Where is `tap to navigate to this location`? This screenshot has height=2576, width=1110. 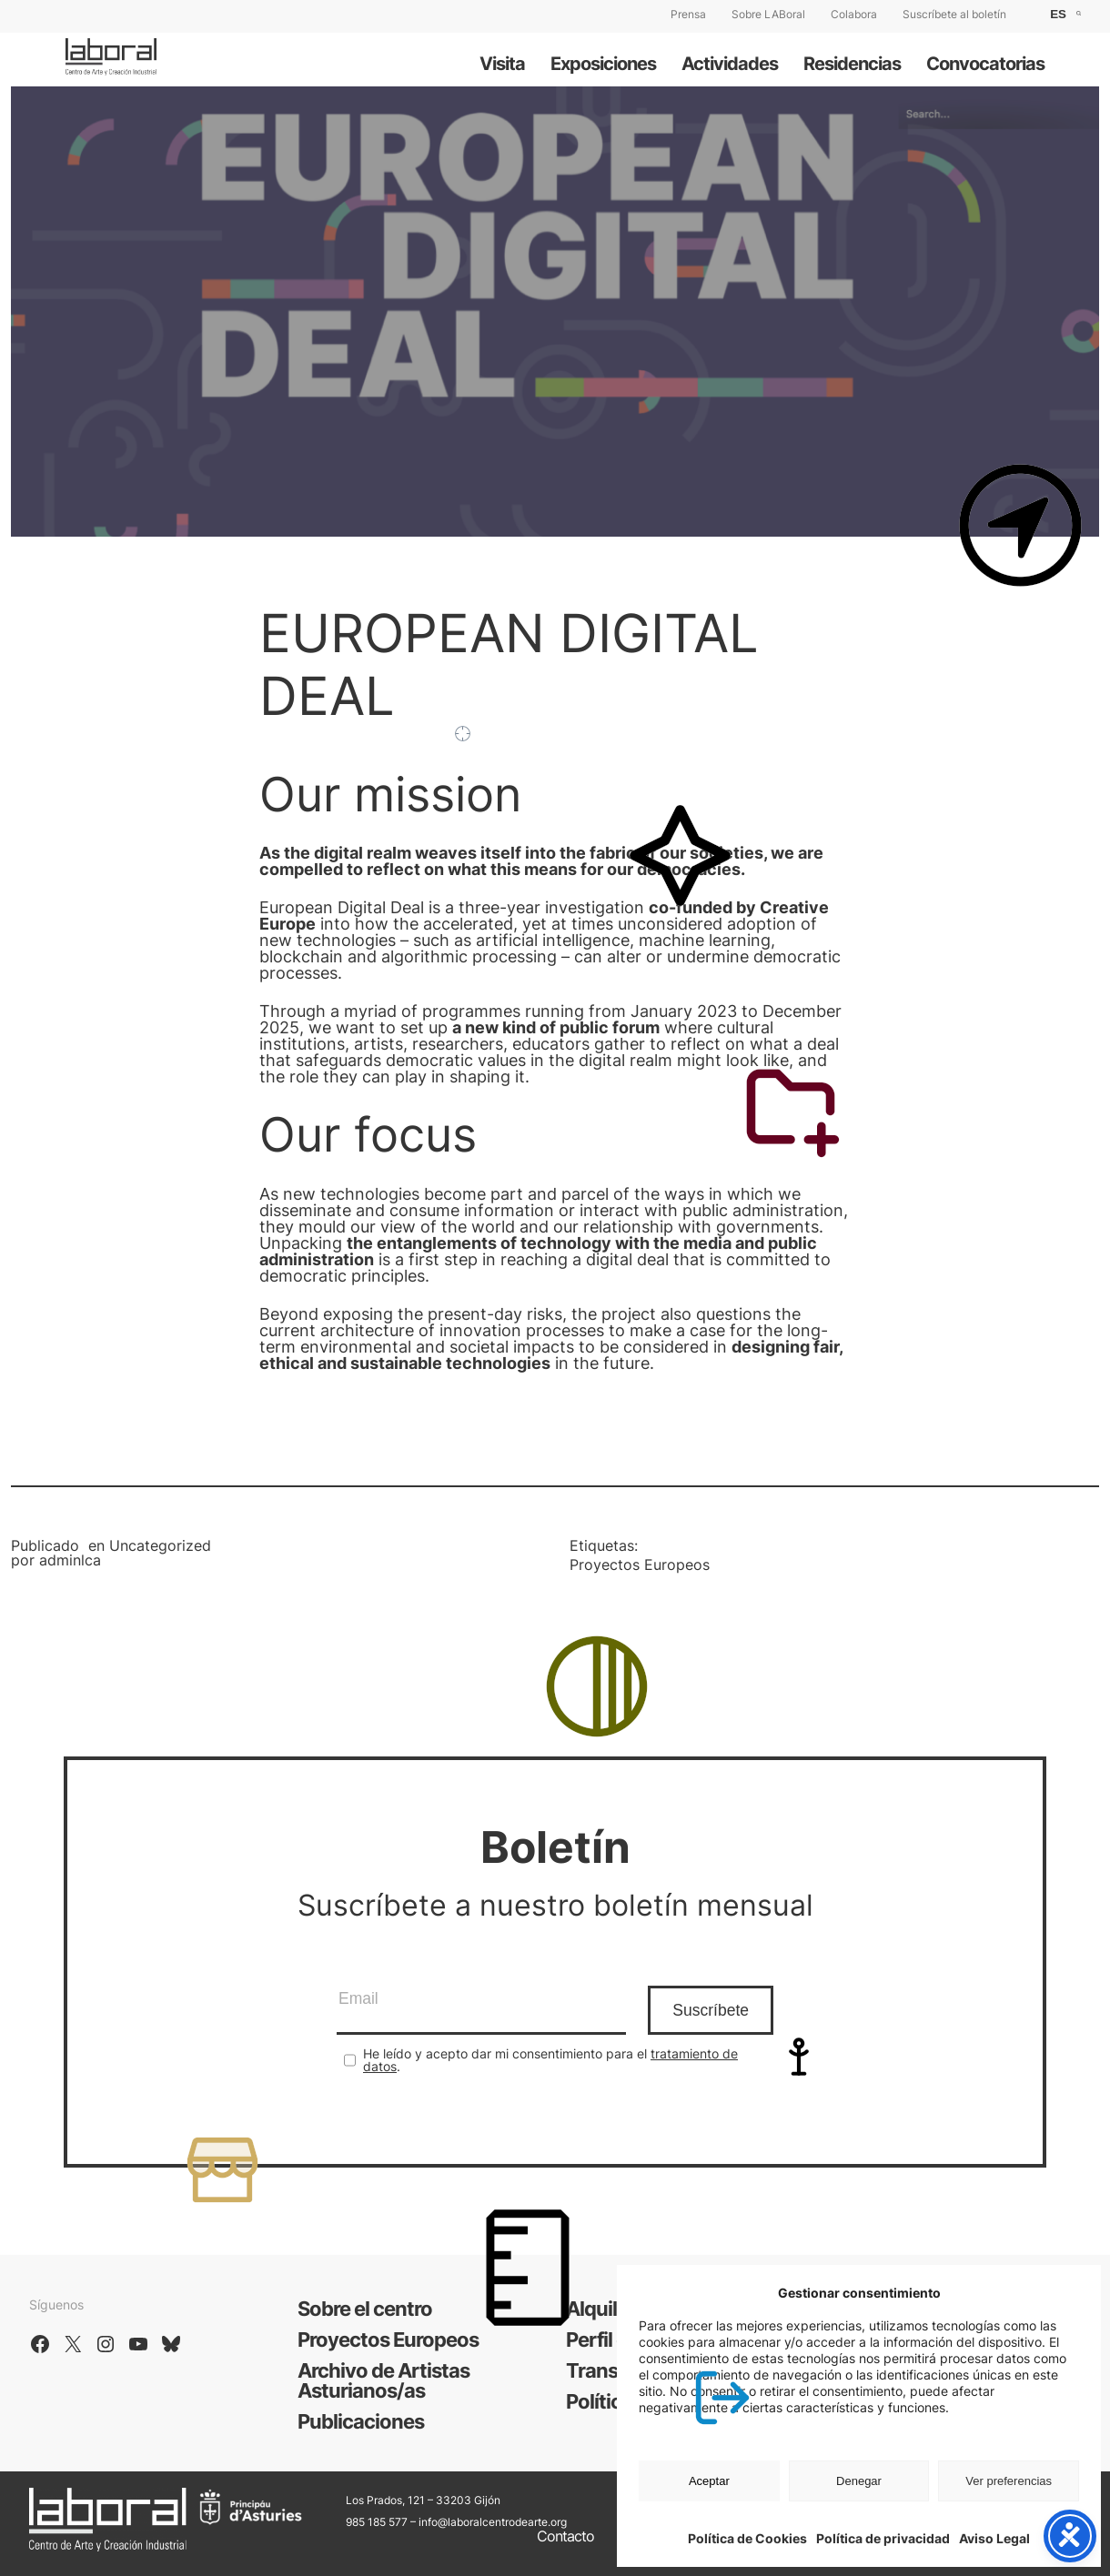
tap to navigate to this location is located at coordinates (1020, 525).